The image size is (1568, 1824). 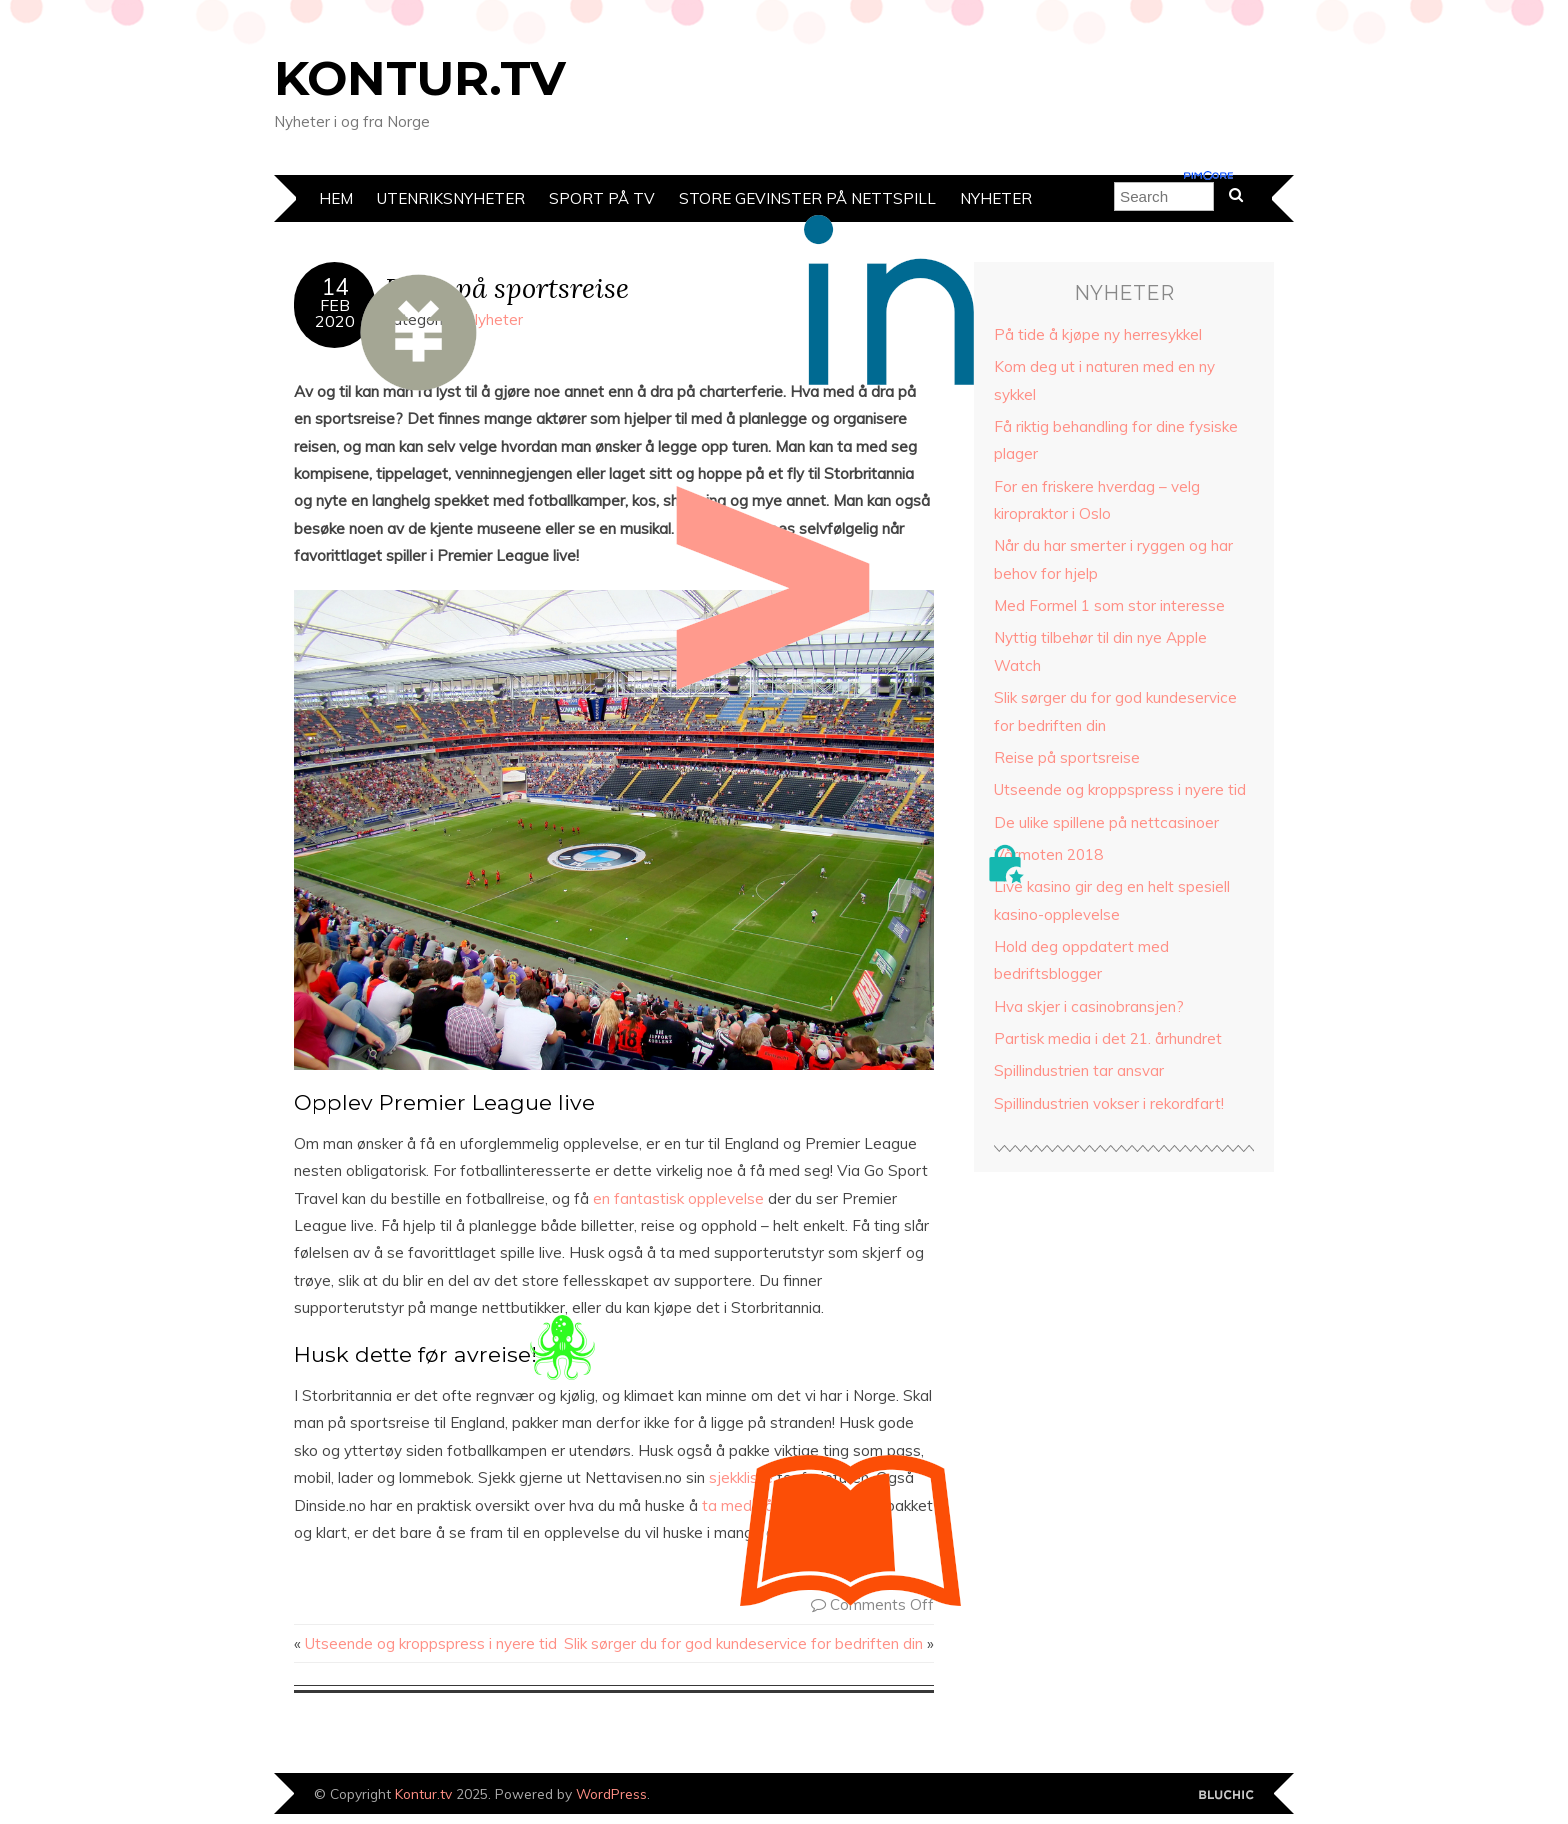 I want to click on view balance in chinese yuan, so click(x=418, y=332).